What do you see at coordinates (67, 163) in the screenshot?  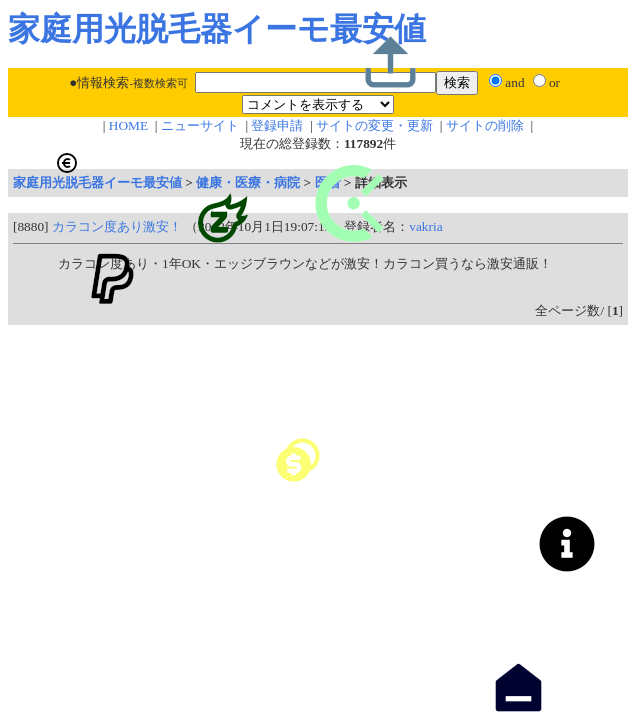 I see `view euro currency balance` at bounding box center [67, 163].